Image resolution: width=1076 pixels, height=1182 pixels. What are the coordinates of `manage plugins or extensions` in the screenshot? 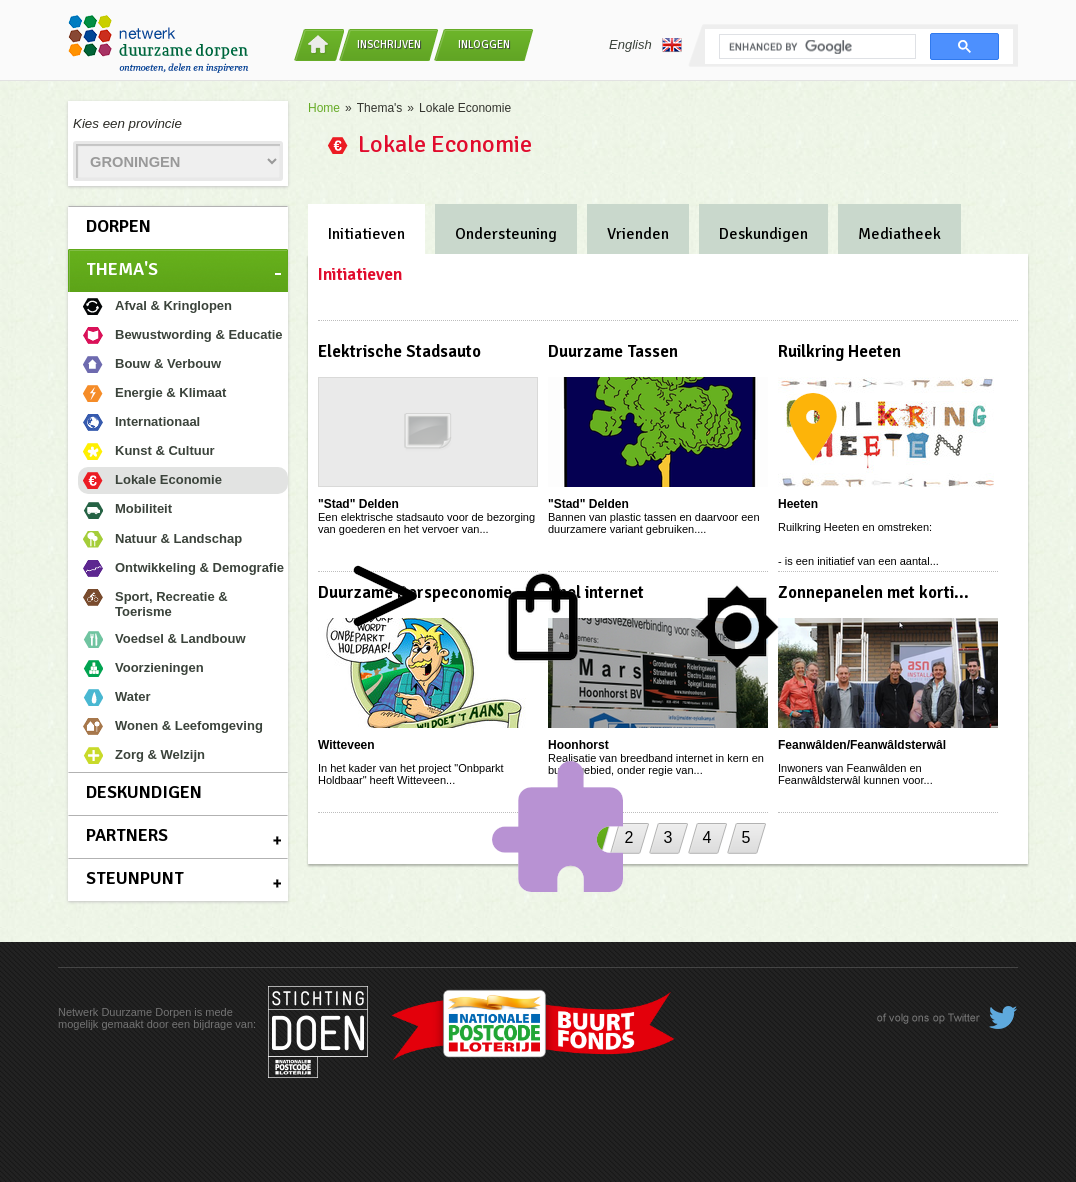 It's located at (557, 826).